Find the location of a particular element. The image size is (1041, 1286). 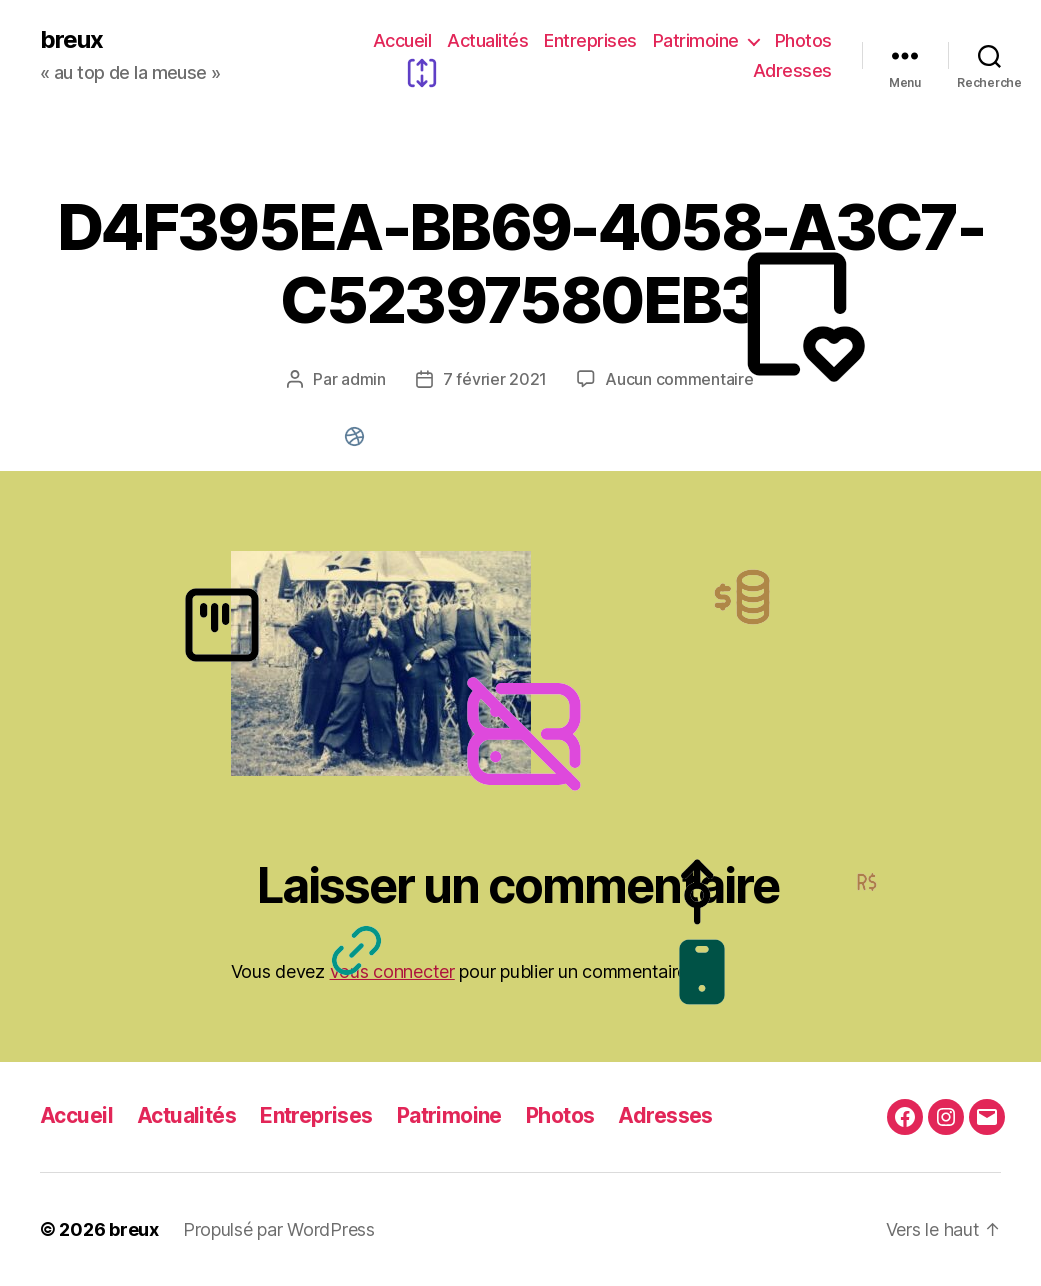

server is offline or unavailable is located at coordinates (524, 734).